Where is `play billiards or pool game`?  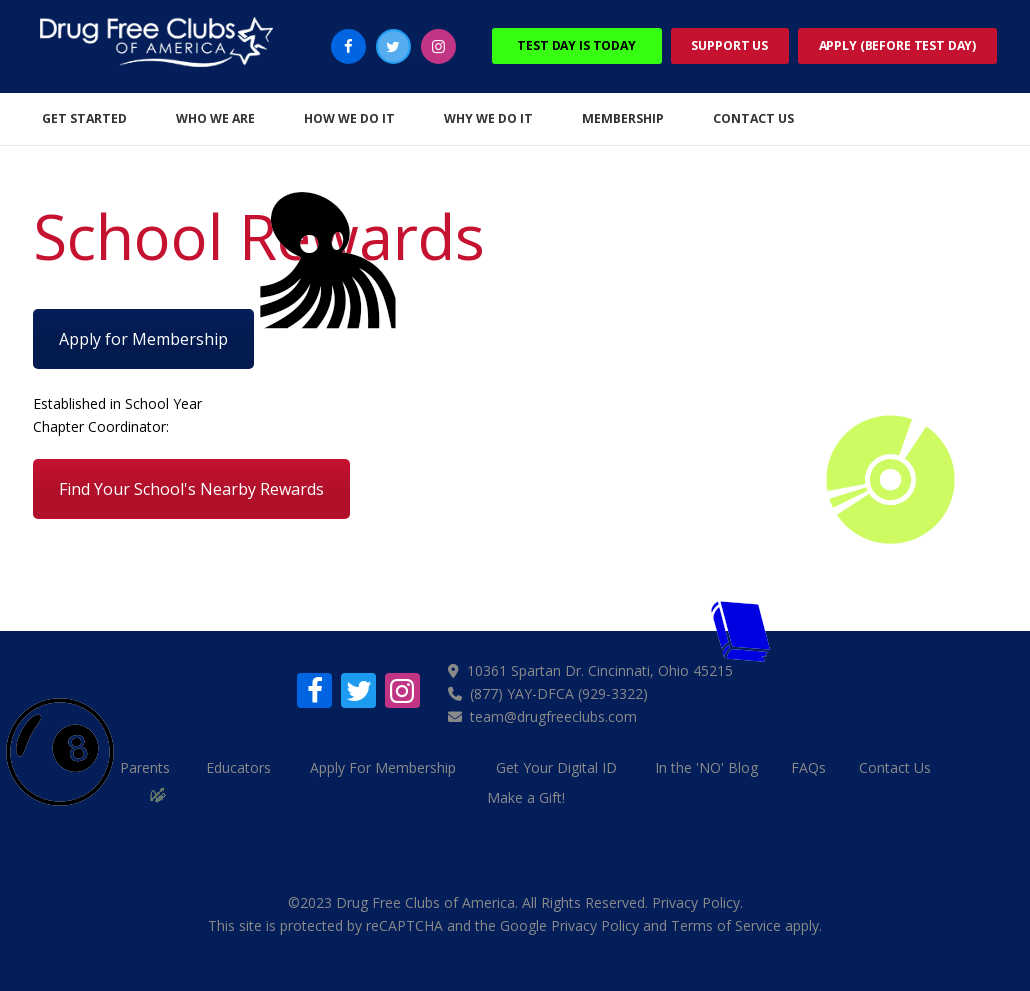
play billiards or pool game is located at coordinates (60, 752).